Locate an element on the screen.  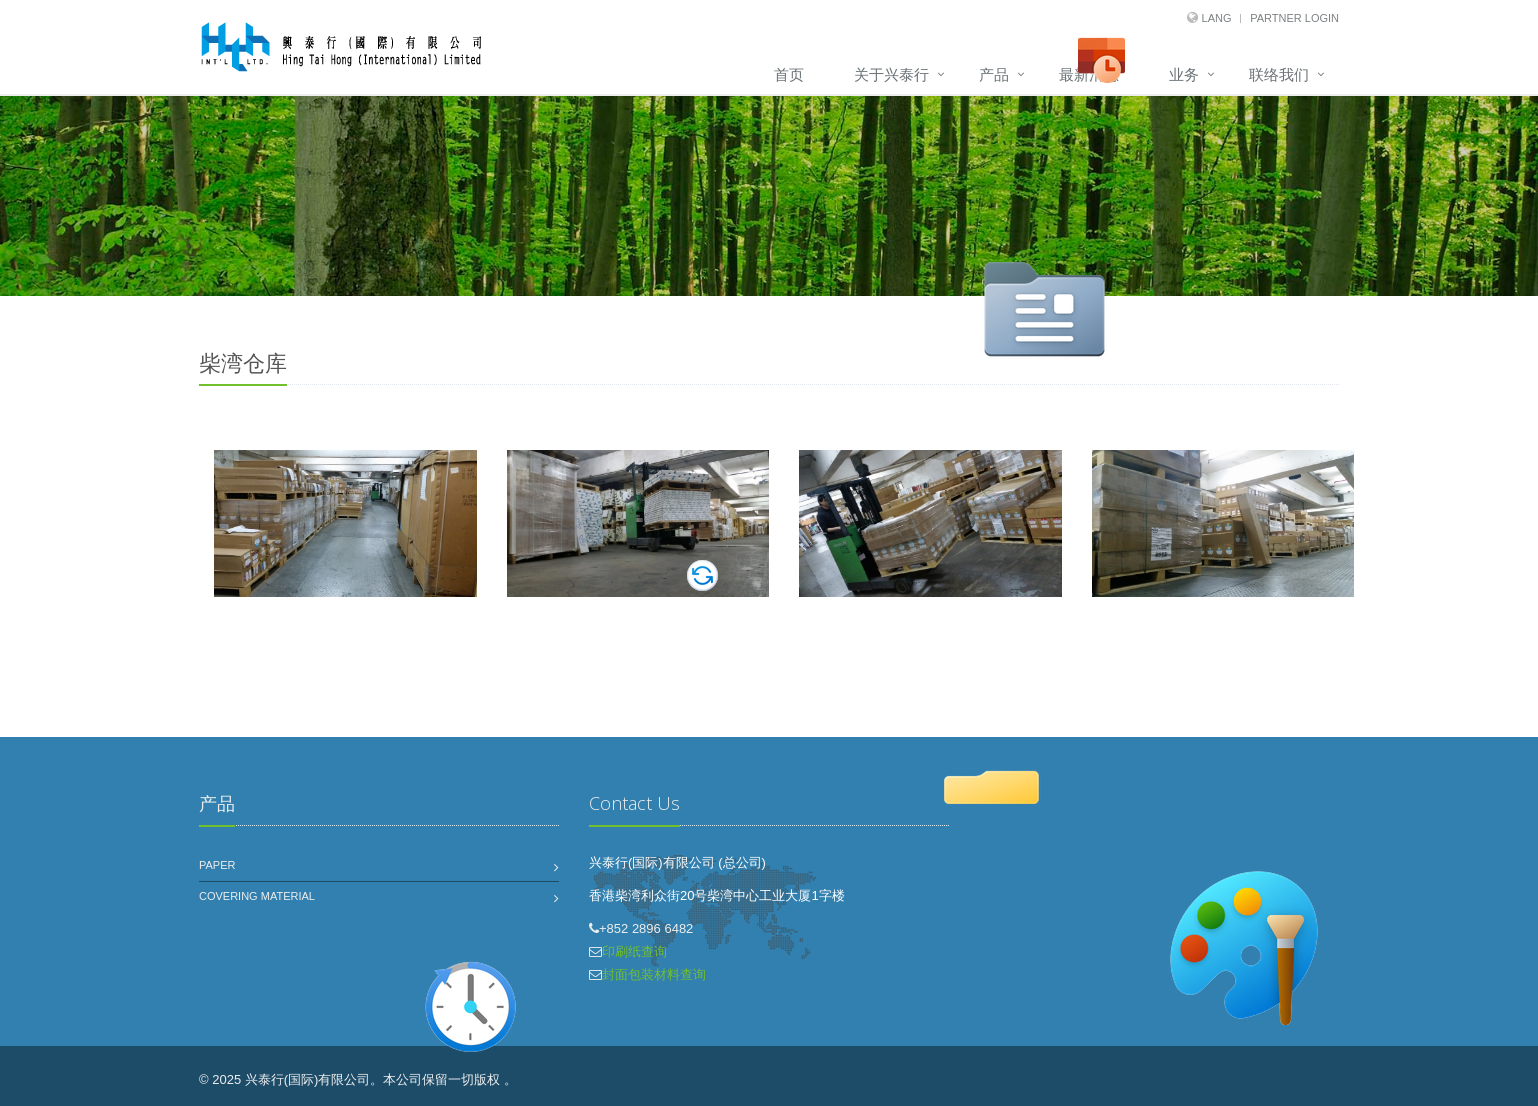
open your documents folder is located at coordinates (1044, 312).